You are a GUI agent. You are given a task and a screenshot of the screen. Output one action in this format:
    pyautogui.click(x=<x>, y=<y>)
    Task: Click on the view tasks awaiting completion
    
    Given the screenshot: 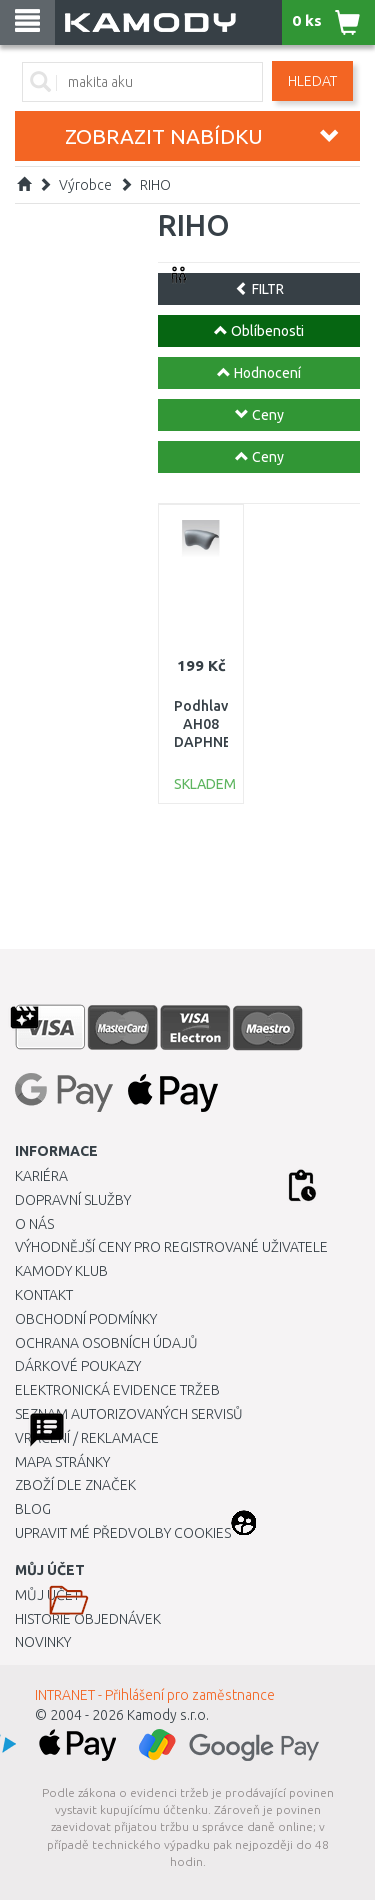 What is the action you would take?
    pyautogui.click(x=301, y=1186)
    